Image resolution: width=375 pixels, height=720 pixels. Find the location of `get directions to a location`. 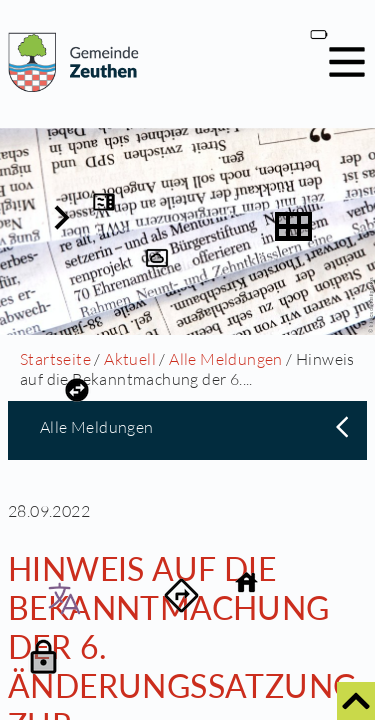

get directions to a location is located at coordinates (181, 595).